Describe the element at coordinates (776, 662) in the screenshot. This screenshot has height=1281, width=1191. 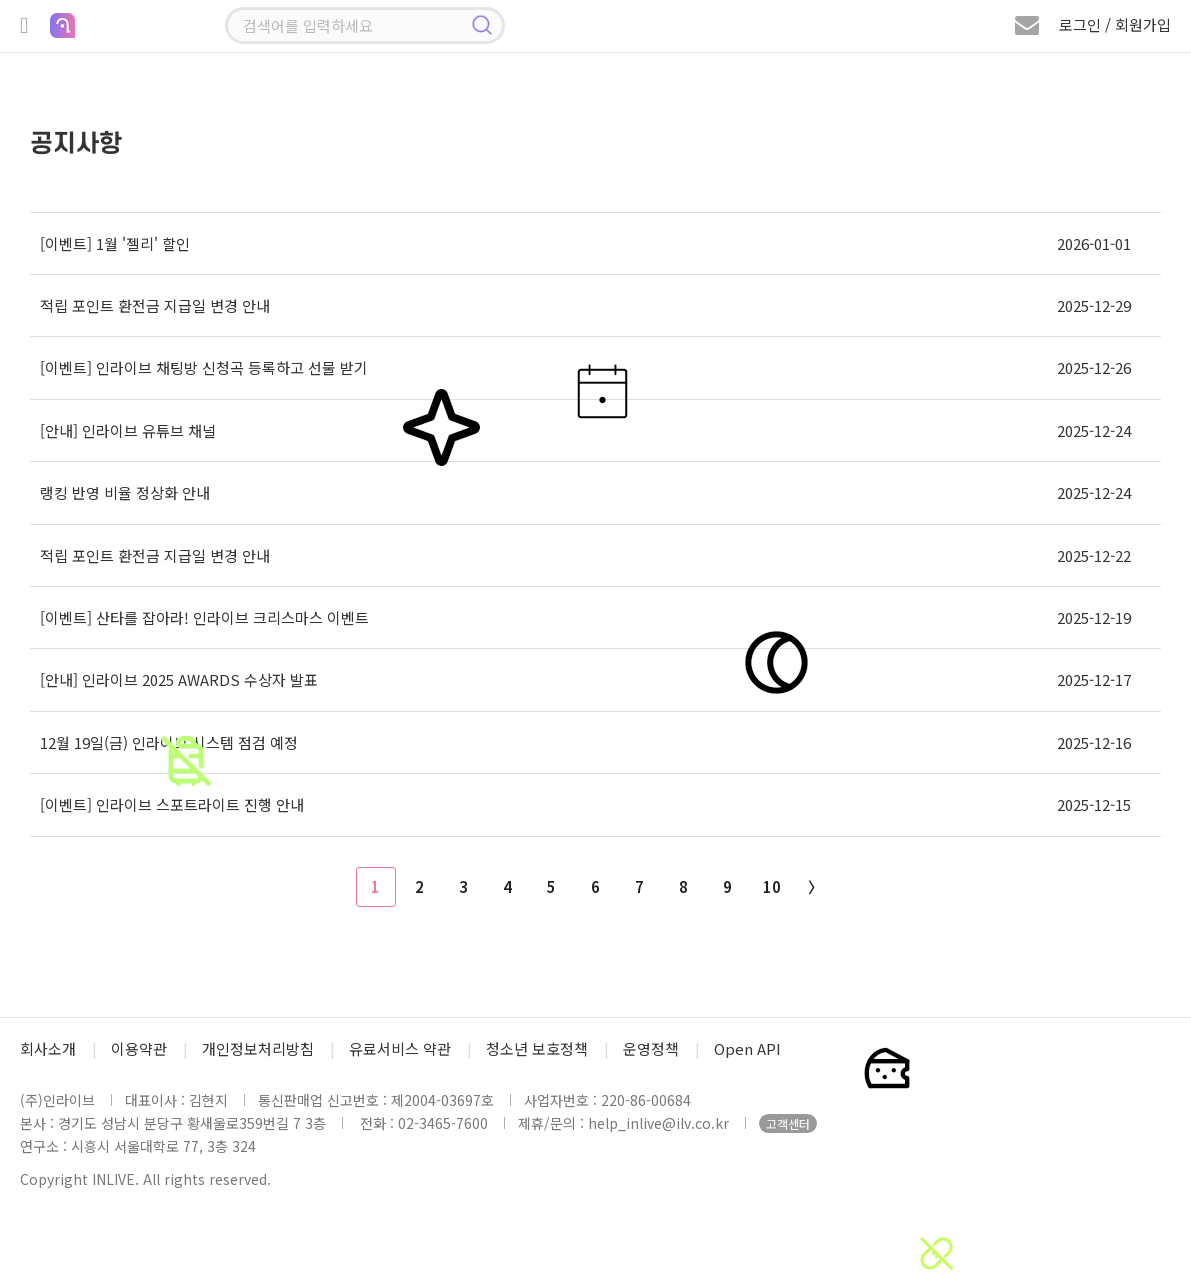
I see `toggle dark mode or night theme` at that location.